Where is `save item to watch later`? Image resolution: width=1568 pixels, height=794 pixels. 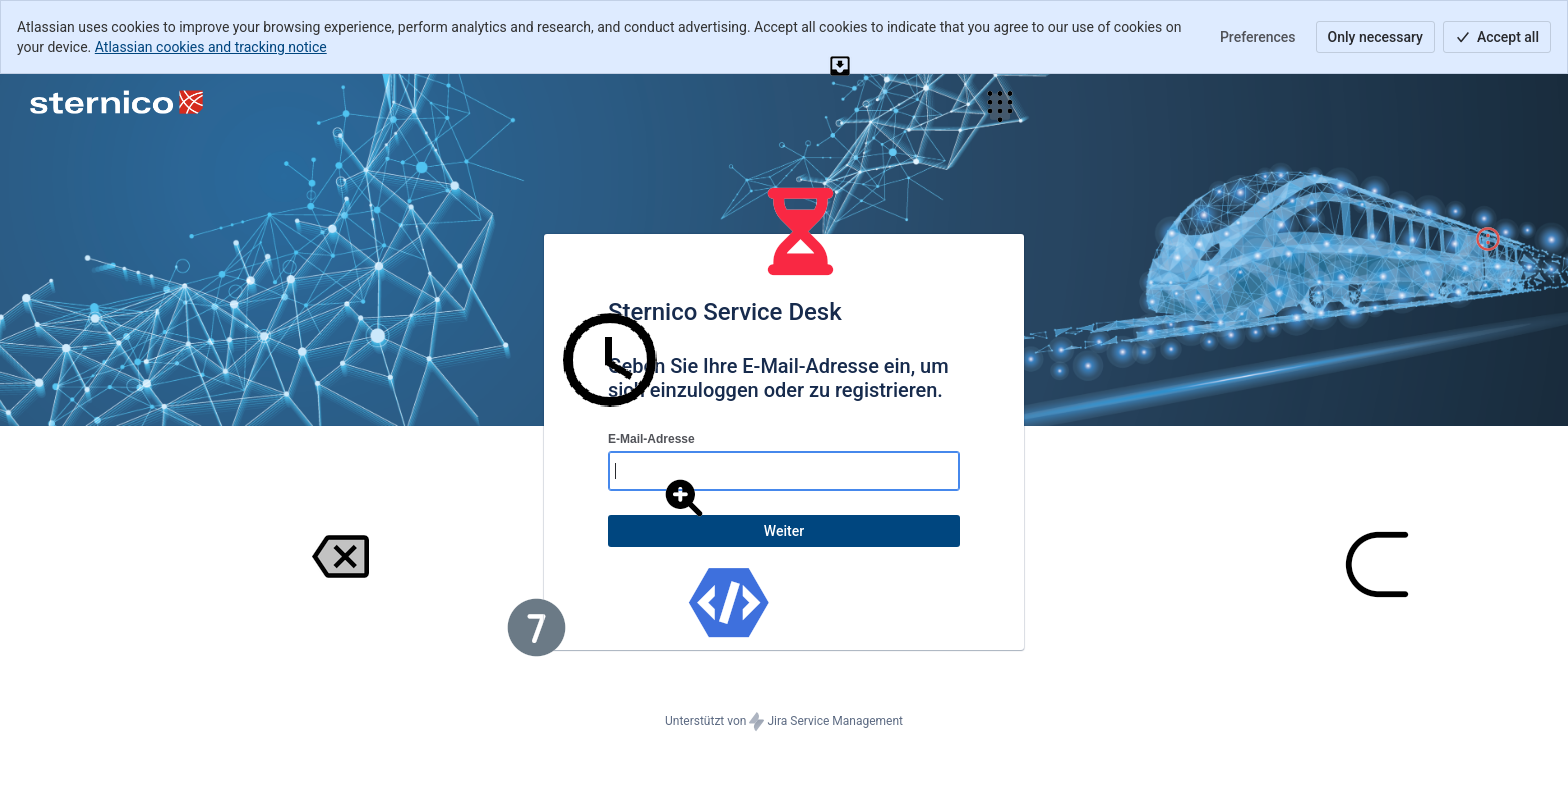
save item to watch later is located at coordinates (610, 360).